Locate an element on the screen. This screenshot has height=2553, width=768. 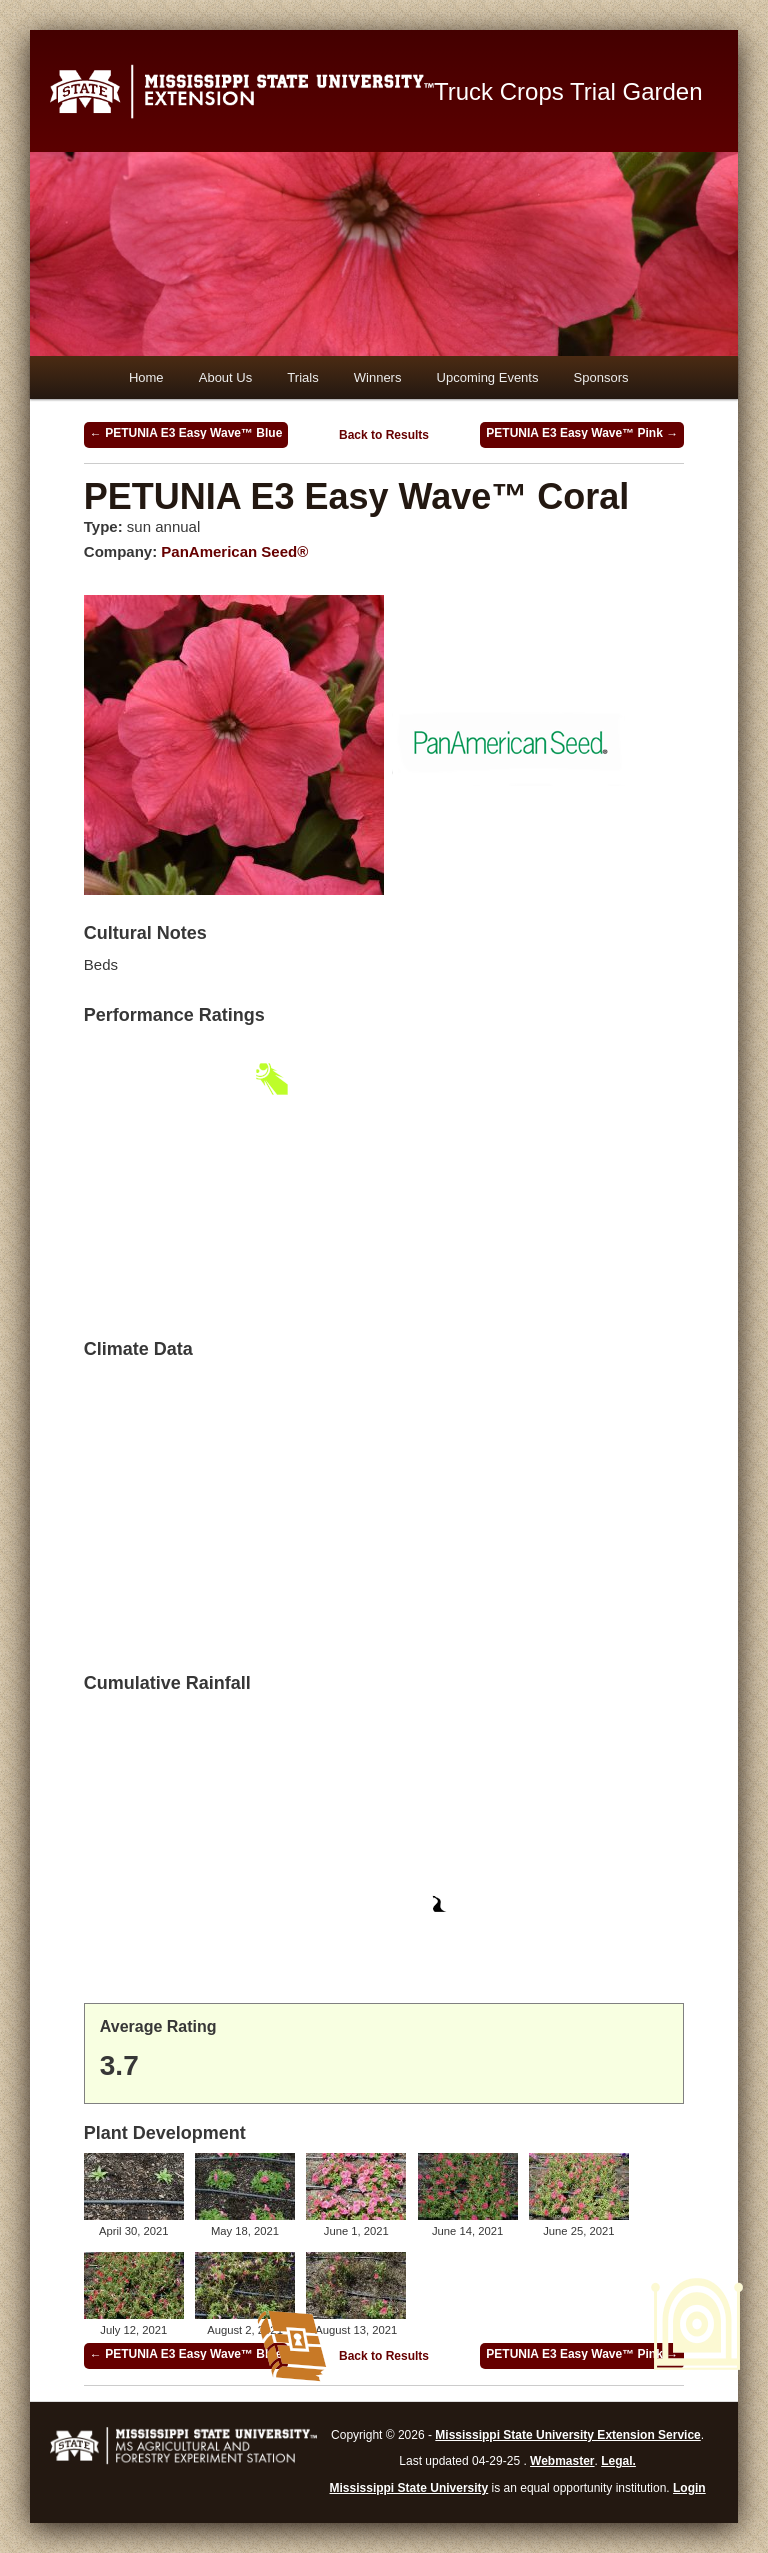
launch or throw a bowling ball in gameplay is located at coordinates (272, 1079).